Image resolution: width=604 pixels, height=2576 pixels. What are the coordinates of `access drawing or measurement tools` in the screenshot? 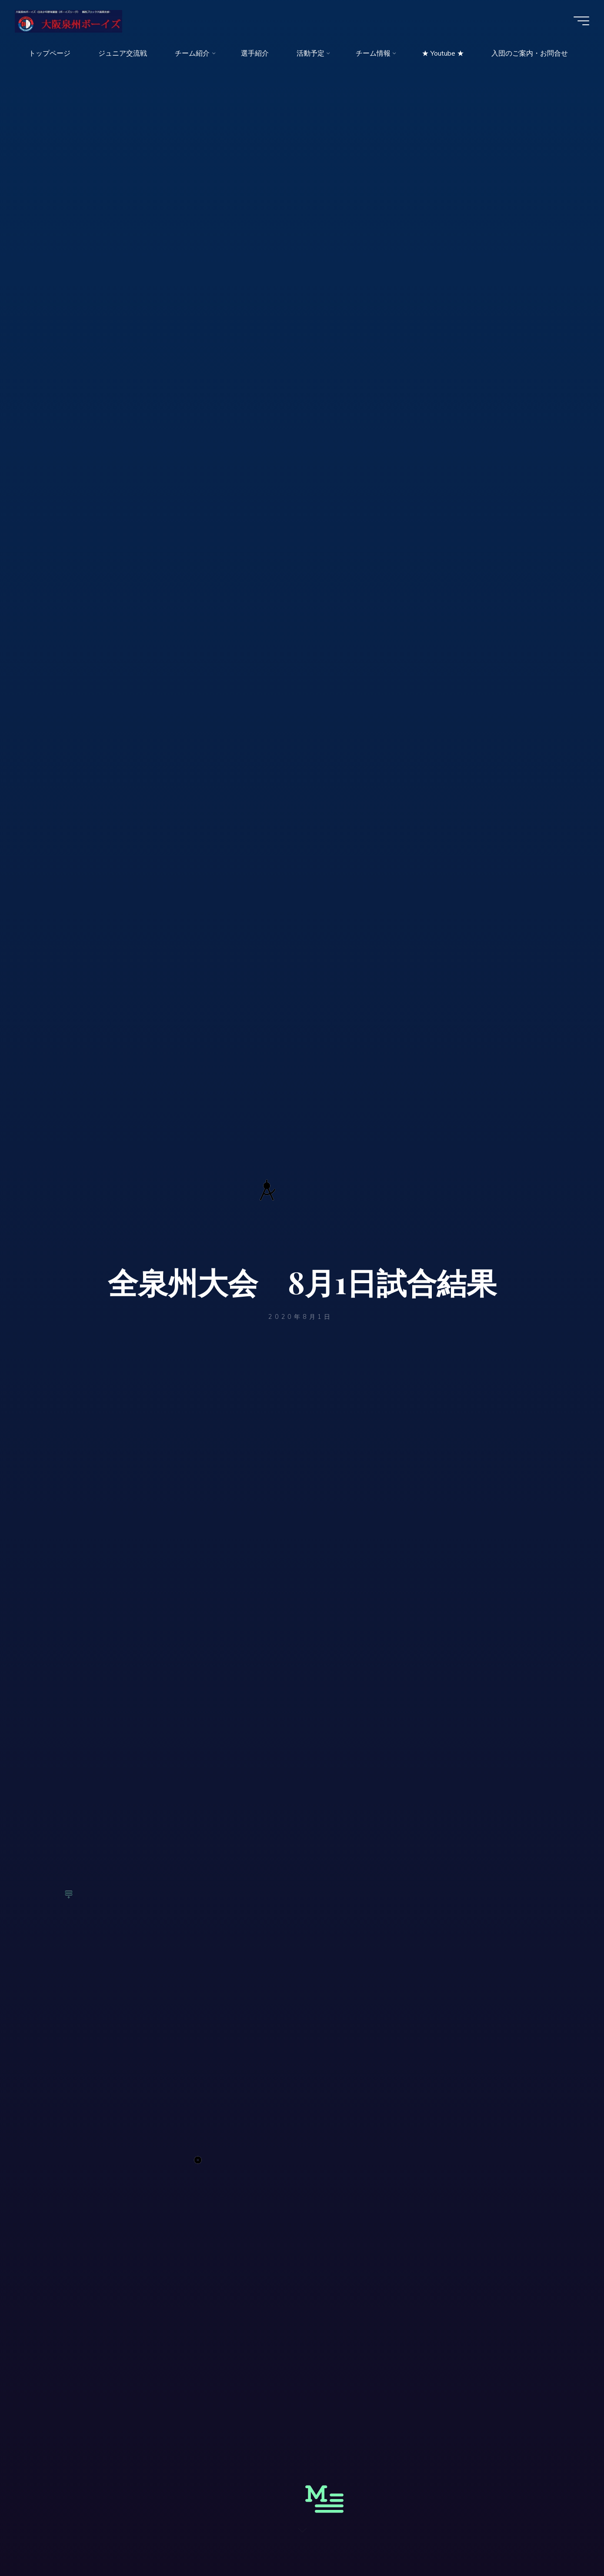 It's located at (267, 1190).